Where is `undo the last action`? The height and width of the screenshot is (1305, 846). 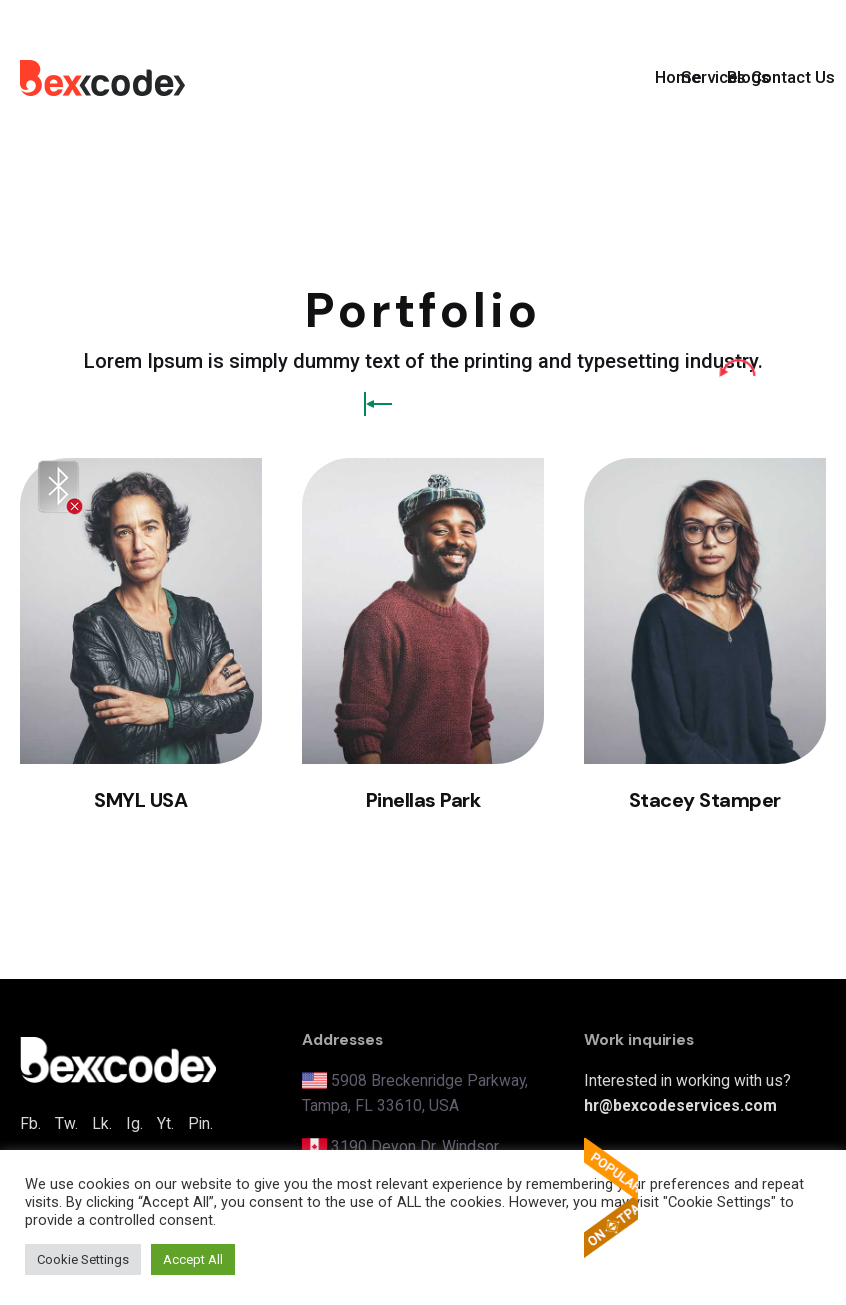
undo the last action is located at coordinates (738, 367).